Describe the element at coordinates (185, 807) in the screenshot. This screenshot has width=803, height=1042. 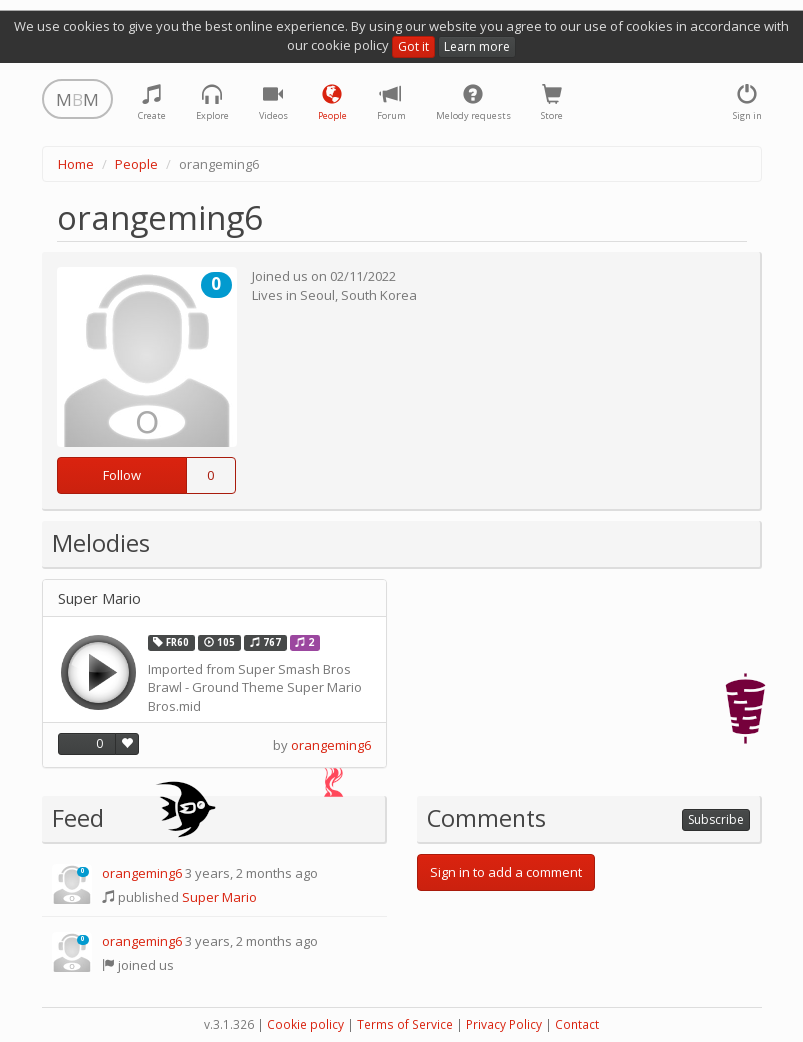
I see `tropical fish icon for aquarium or marine-themed games` at that location.